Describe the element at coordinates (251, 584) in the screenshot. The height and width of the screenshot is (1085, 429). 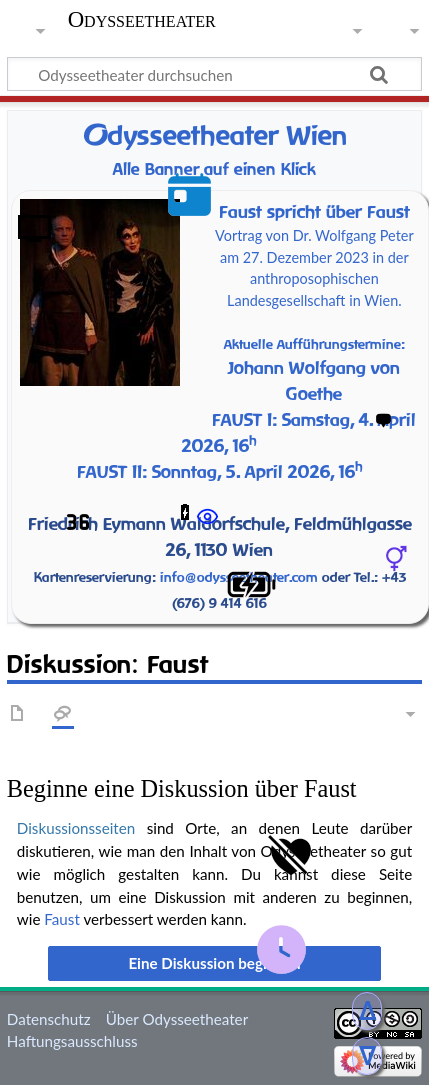
I see `indicates device is currently charging` at that location.